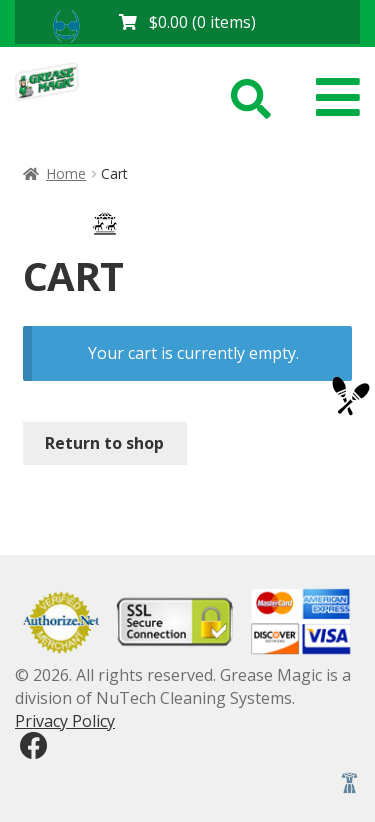  What do you see at coordinates (349, 782) in the screenshot?
I see `view travel outfit options` at bounding box center [349, 782].